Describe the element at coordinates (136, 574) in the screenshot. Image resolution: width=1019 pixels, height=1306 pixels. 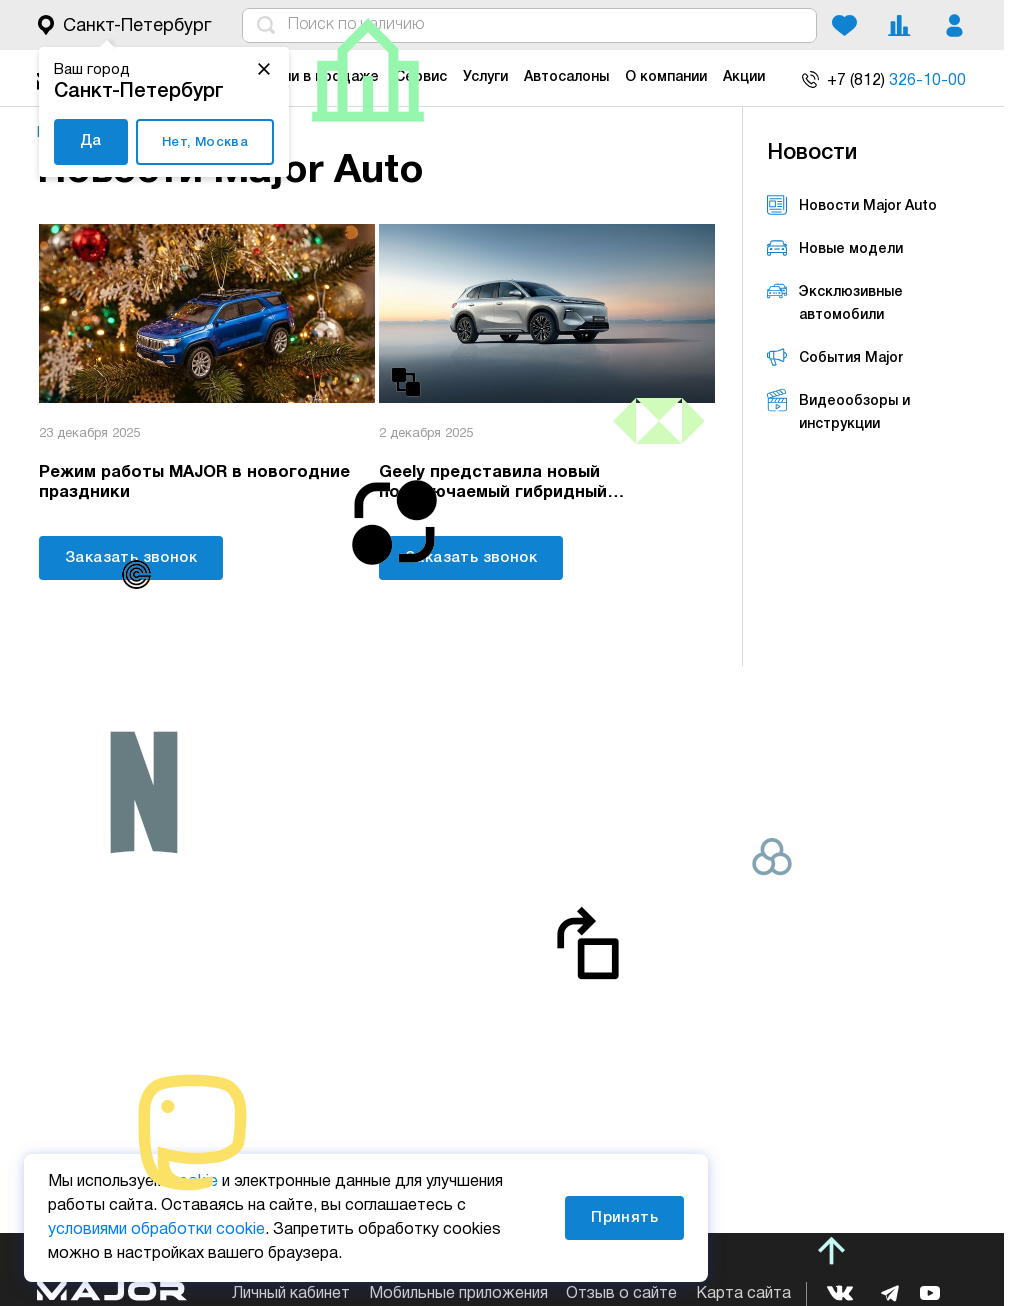
I see `greptimedb logo` at that location.